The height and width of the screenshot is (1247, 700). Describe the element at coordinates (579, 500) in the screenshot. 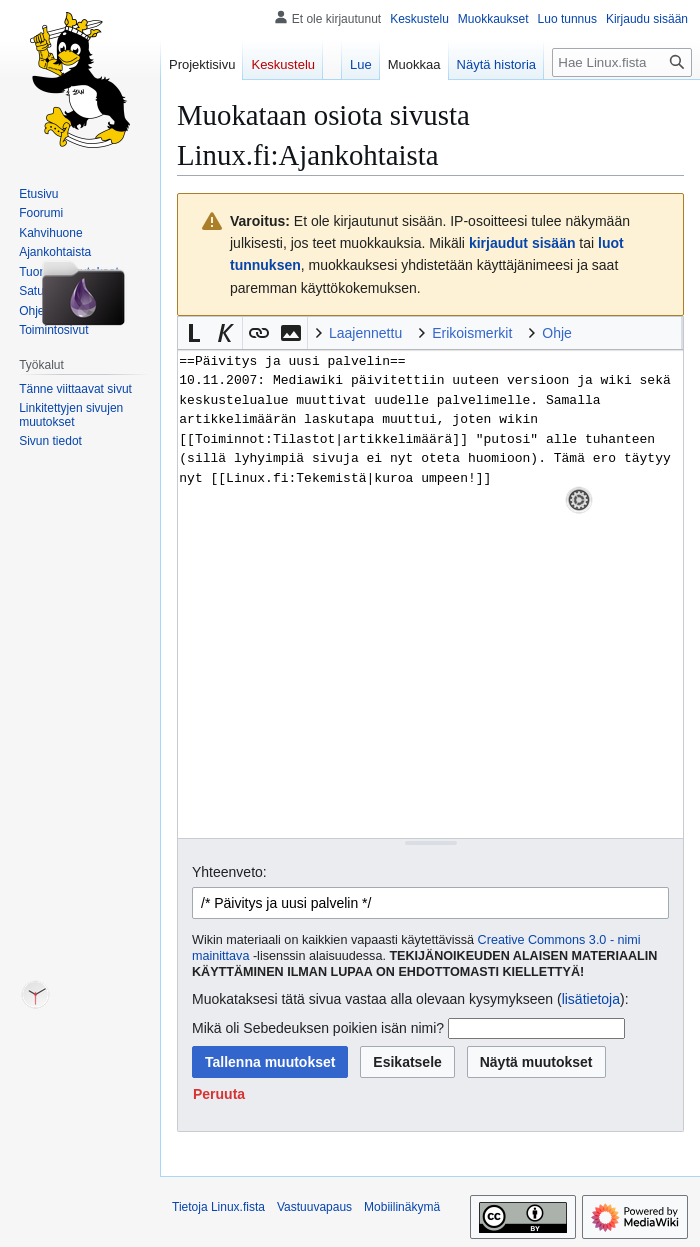

I see `view or edit document properties` at that location.